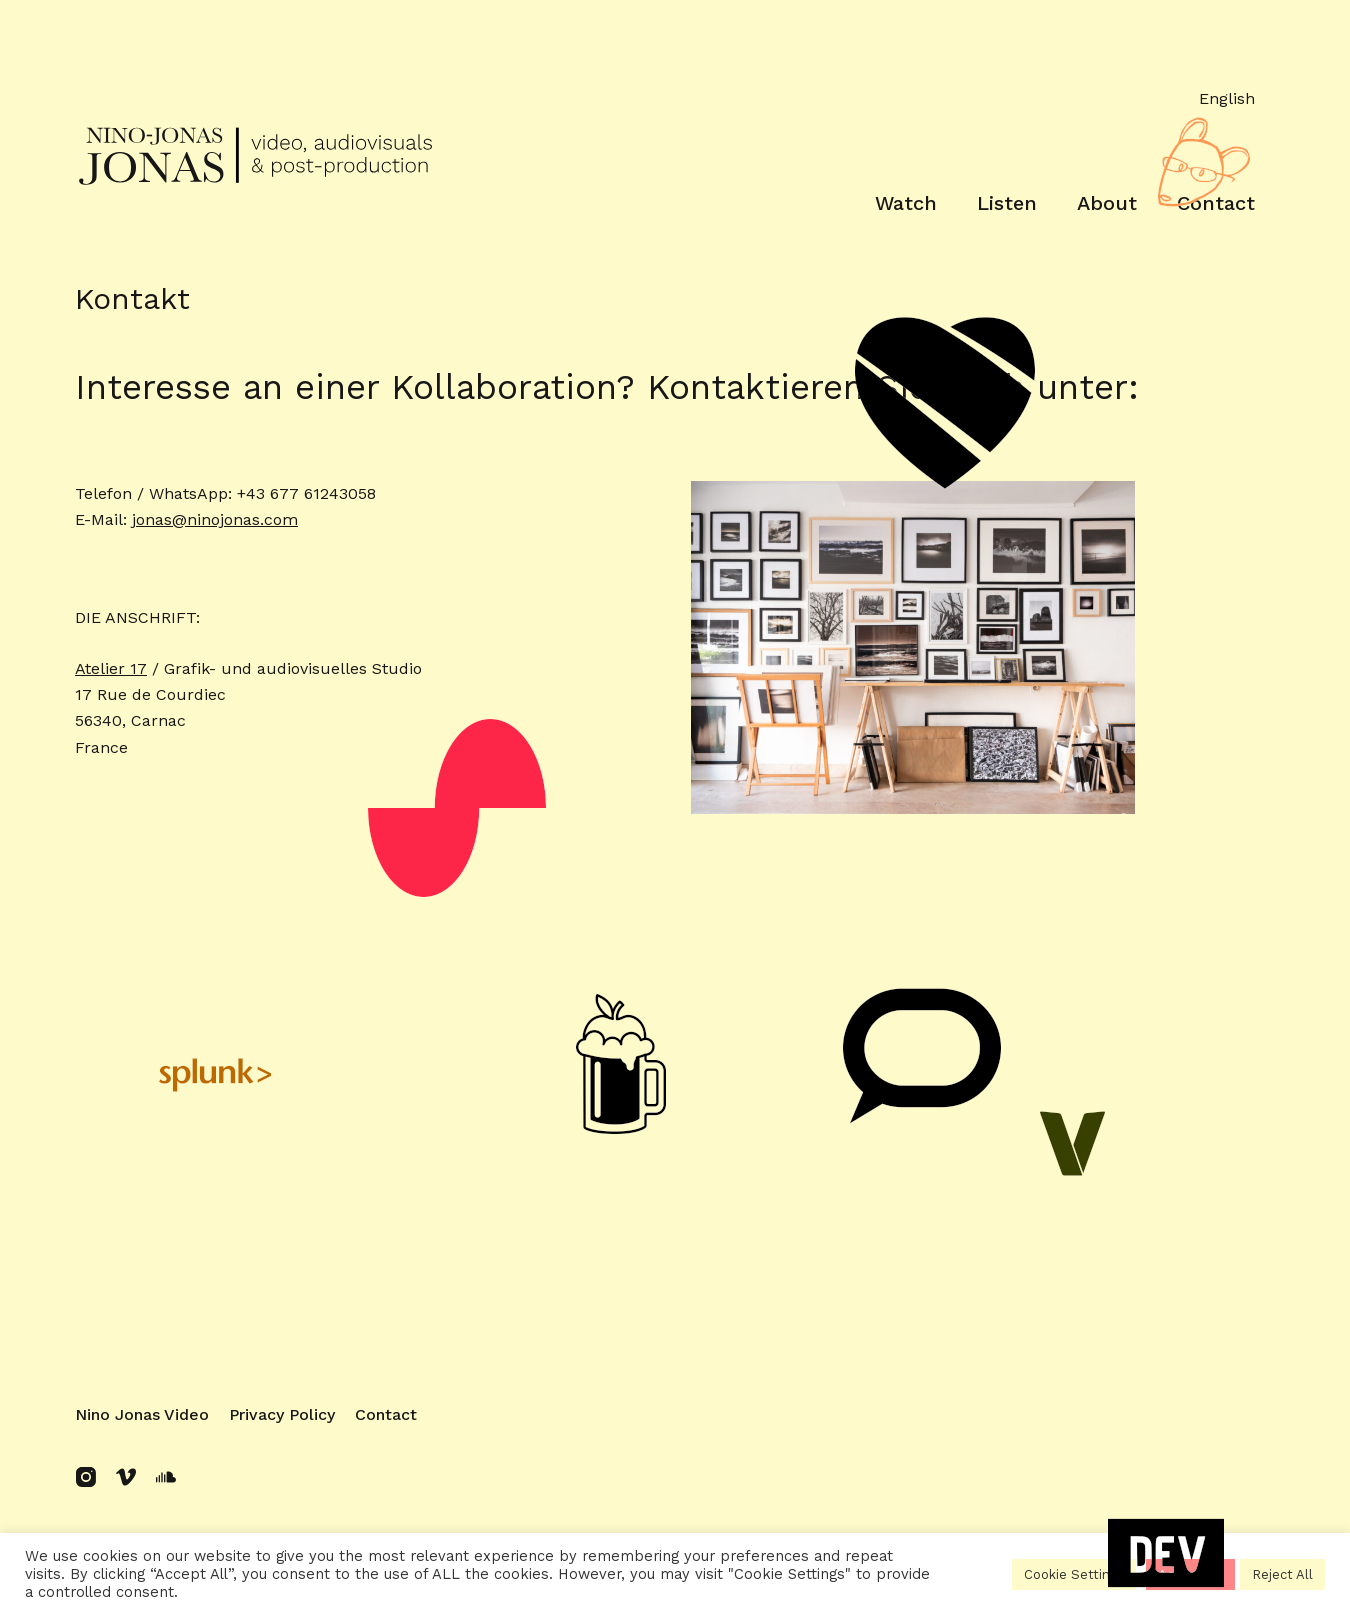 Image resolution: width=1350 pixels, height=1615 pixels. I want to click on visit The Conversation website, so click(922, 1056).